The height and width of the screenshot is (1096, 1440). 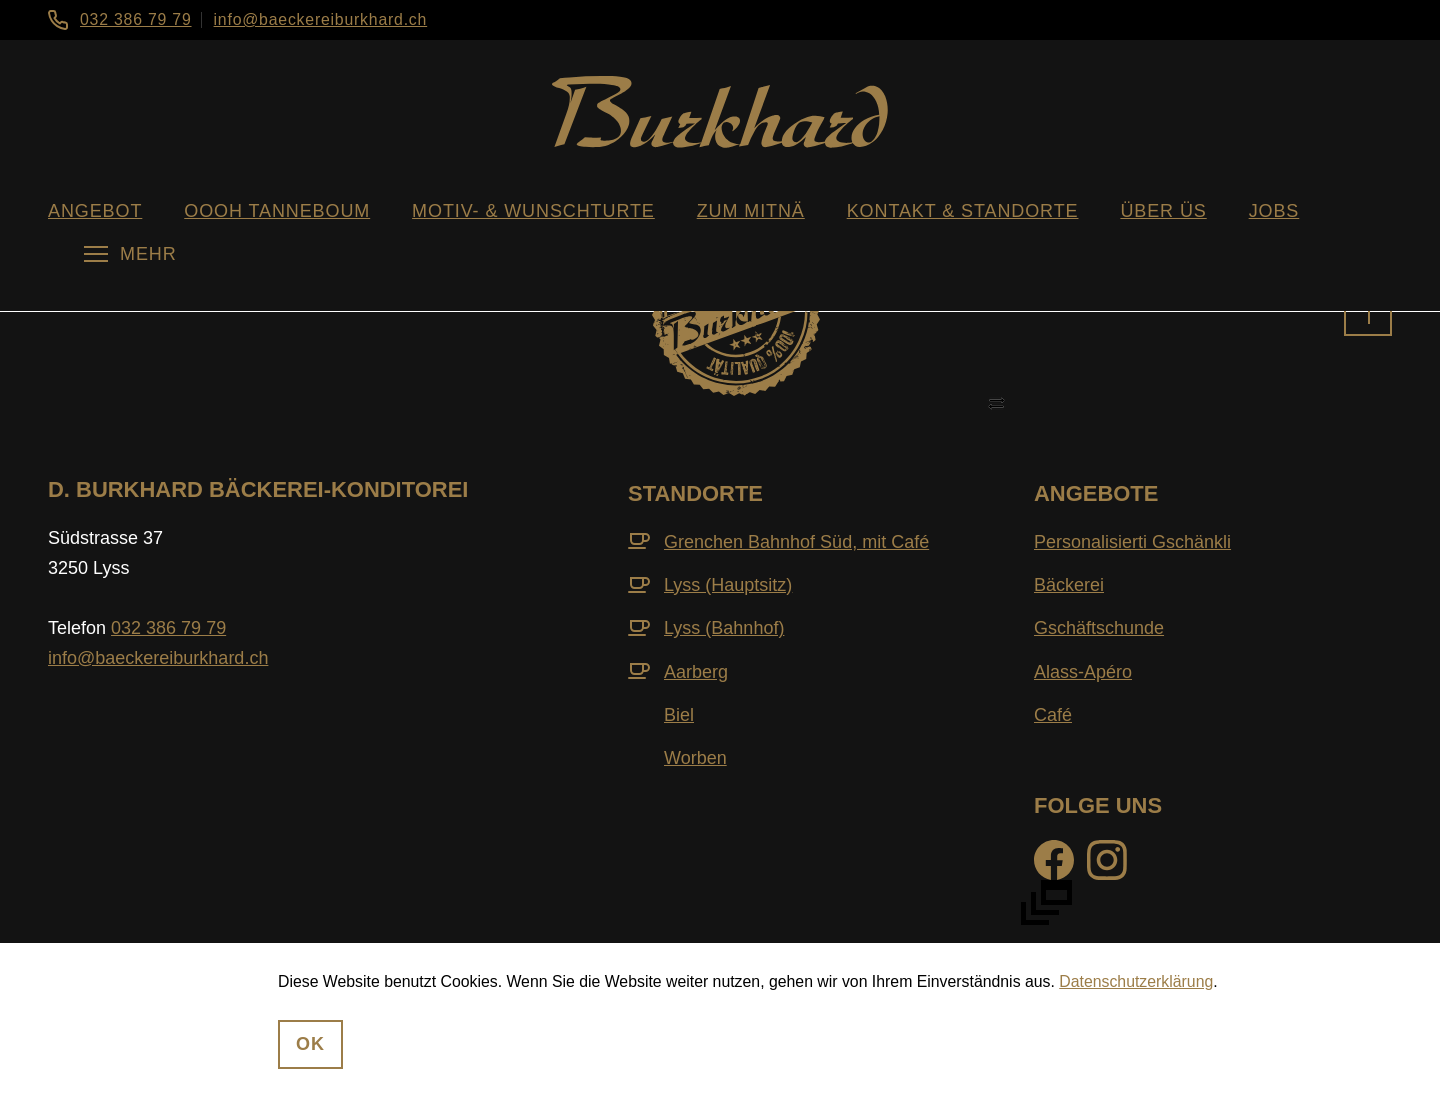 What do you see at coordinates (1046, 902) in the screenshot?
I see `view dynamic or live feed content` at bounding box center [1046, 902].